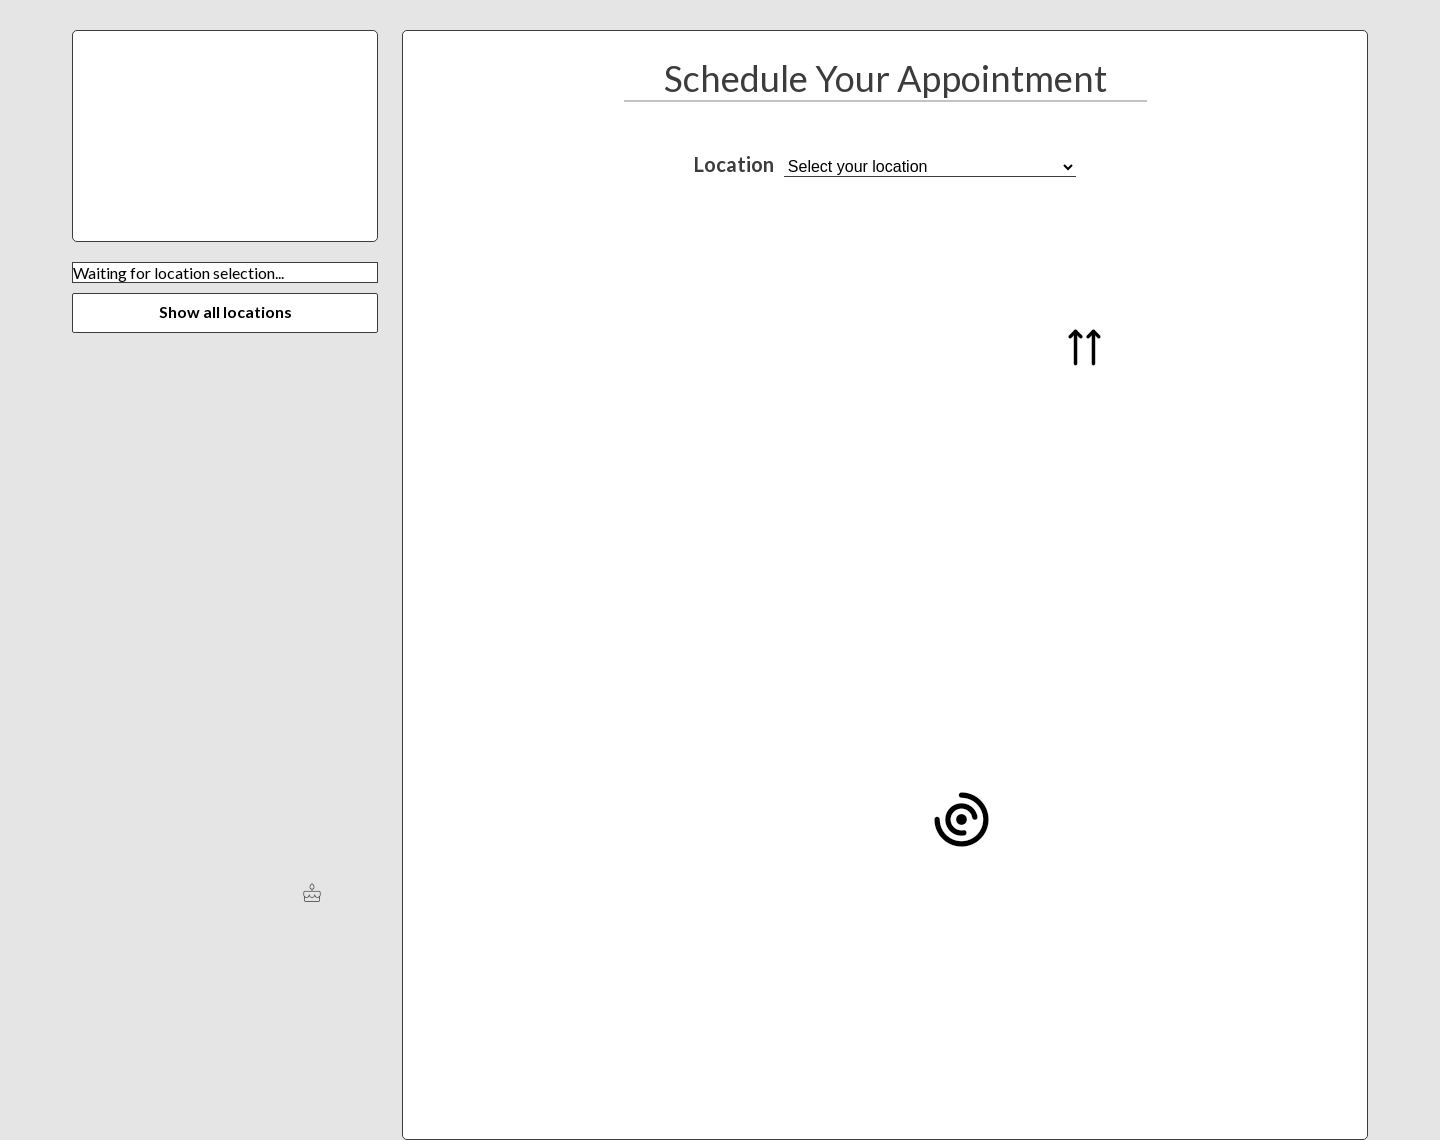  What do you see at coordinates (1084, 347) in the screenshot?
I see `sort items in ascending order` at bounding box center [1084, 347].